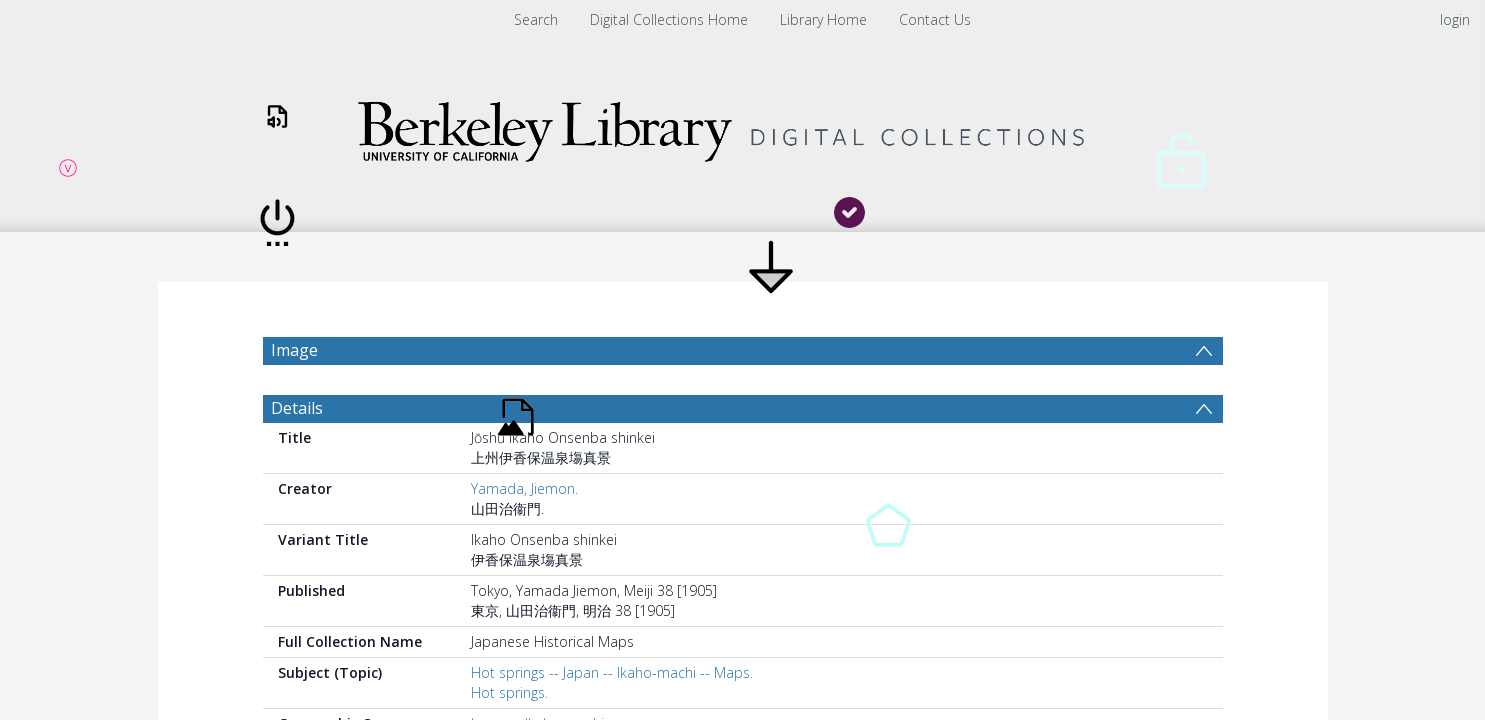 This screenshot has height=720, width=1485. Describe the element at coordinates (849, 212) in the screenshot. I see `indicates a closed issue in the activity feed` at that location.